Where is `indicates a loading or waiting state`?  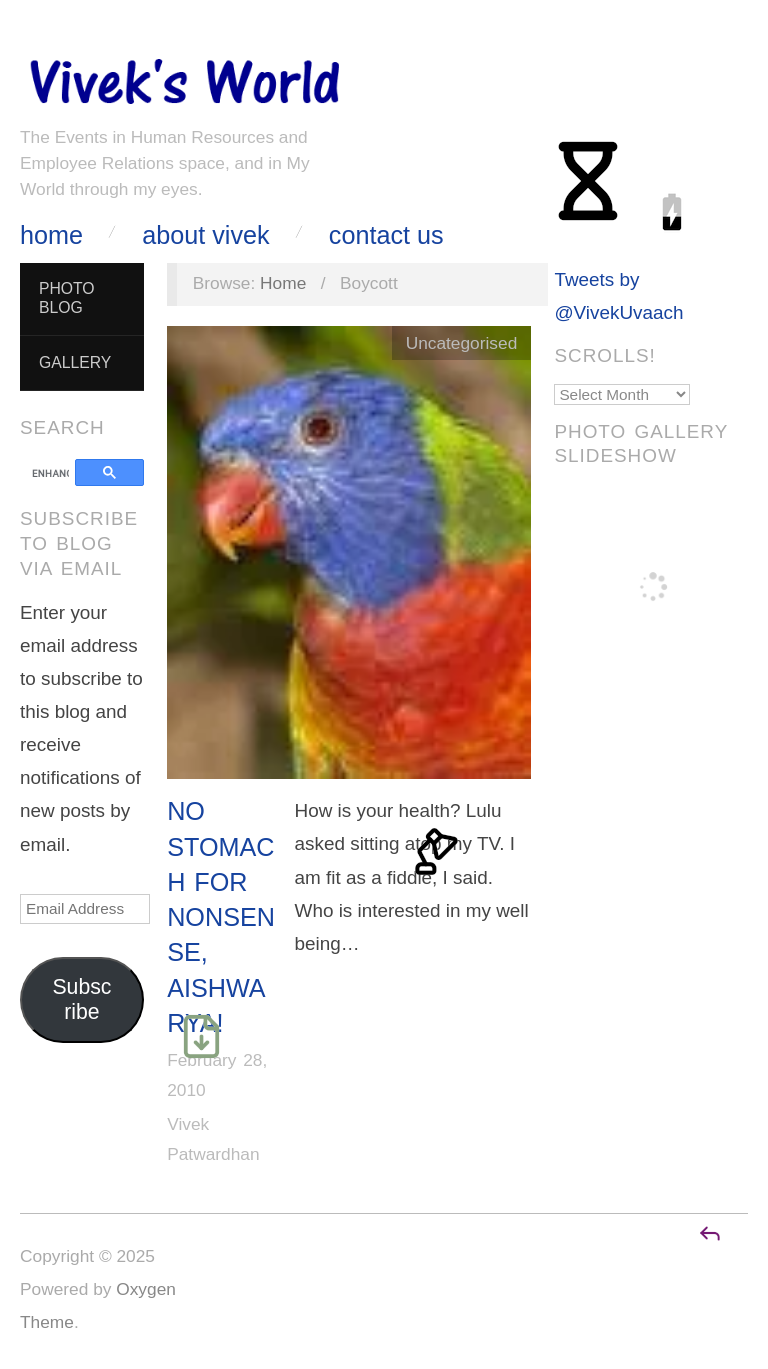
indicates a loading or waiting state is located at coordinates (588, 181).